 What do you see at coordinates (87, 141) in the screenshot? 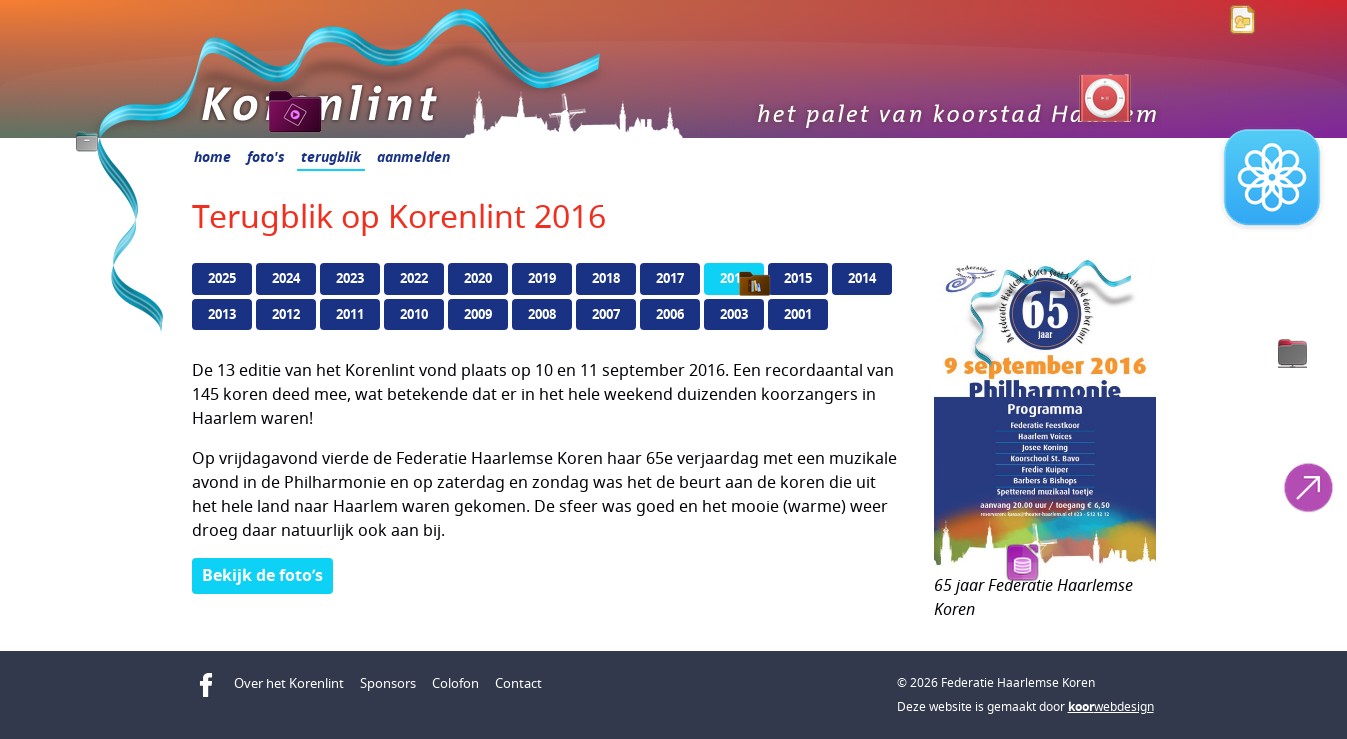
I see `open file manager application` at bounding box center [87, 141].